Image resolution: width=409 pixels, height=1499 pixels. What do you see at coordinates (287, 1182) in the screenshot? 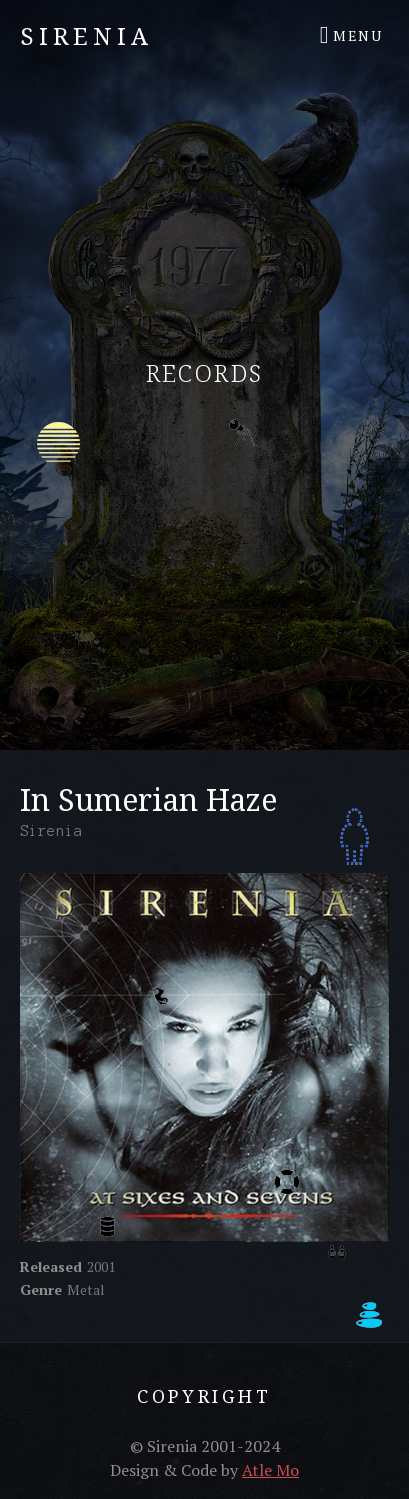
I see `access help or support center` at bounding box center [287, 1182].